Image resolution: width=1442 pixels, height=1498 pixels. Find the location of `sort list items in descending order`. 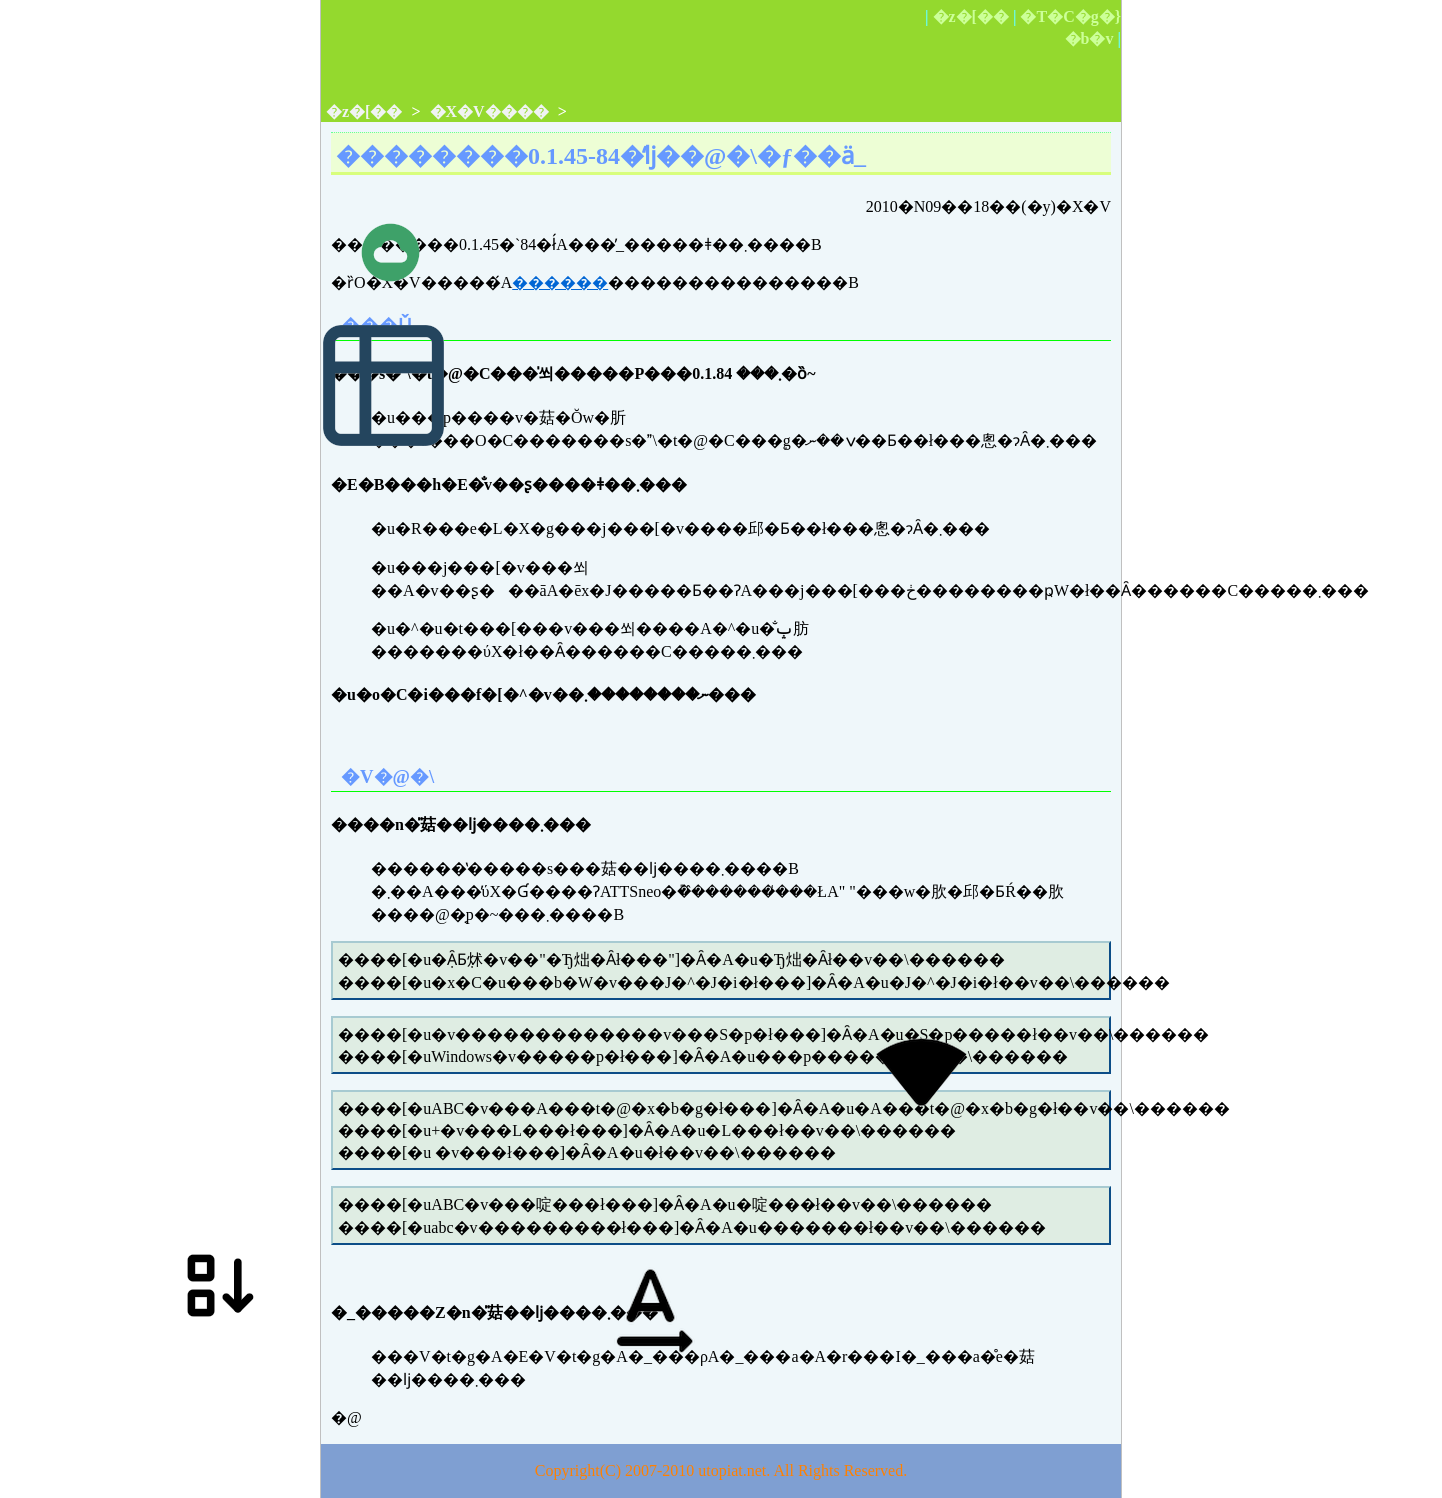

sort list items in descending order is located at coordinates (218, 1285).